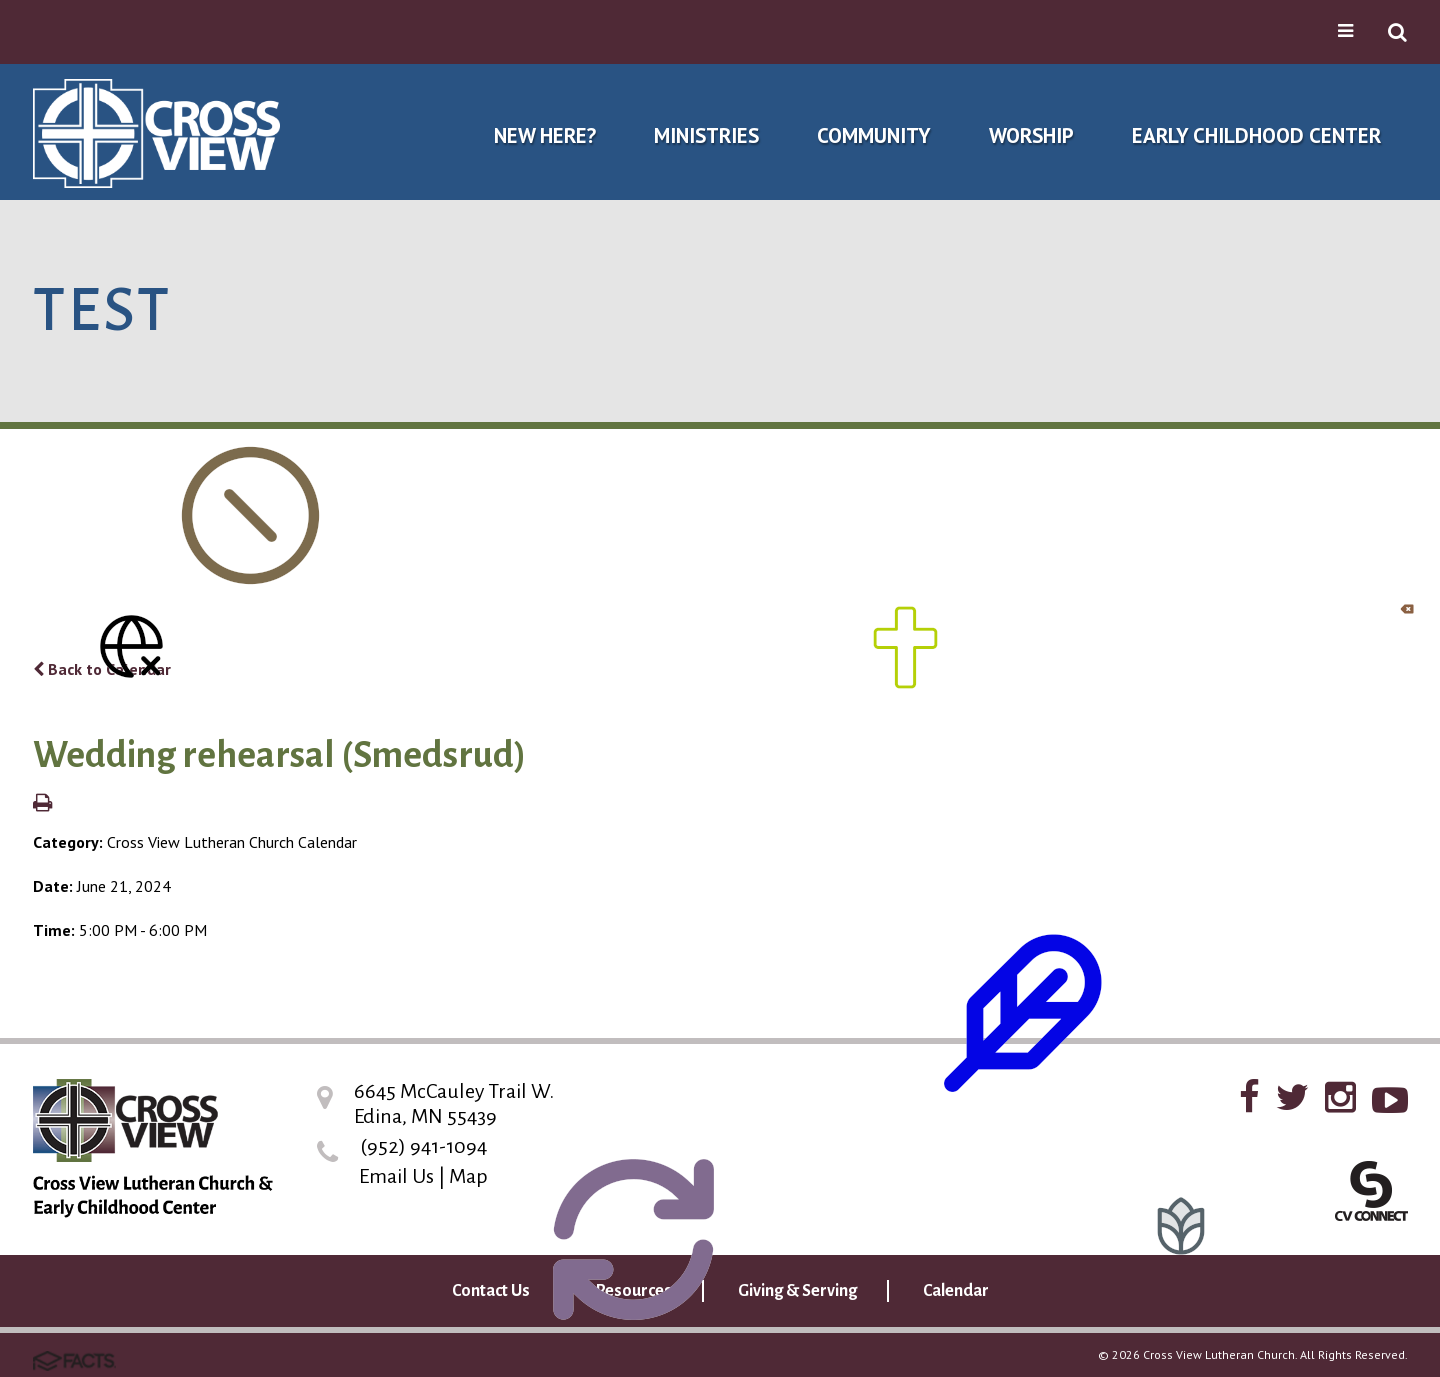 This screenshot has width=1440, height=1377. Describe the element at coordinates (1407, 609) in the screenshot. I see `delete the previous character` at that location.